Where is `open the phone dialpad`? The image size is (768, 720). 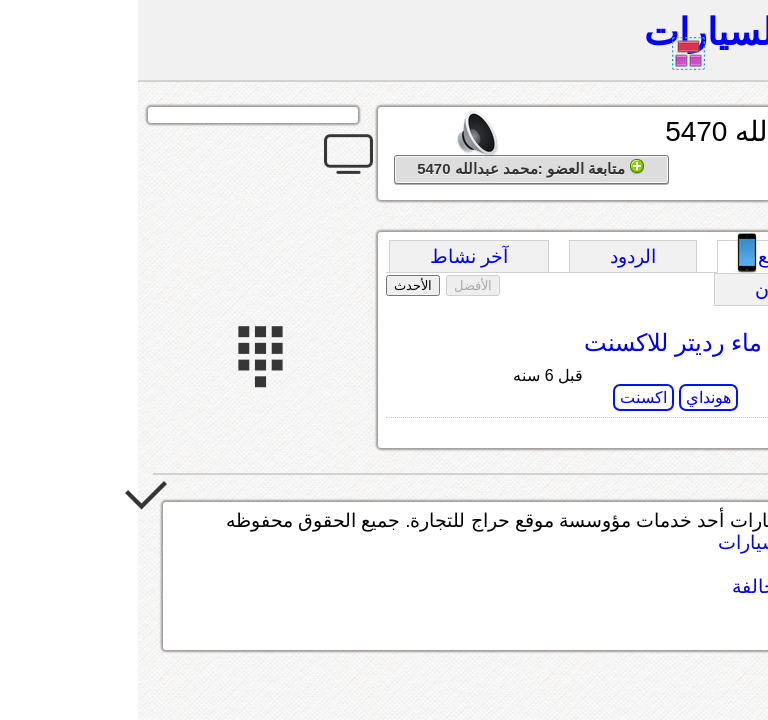 open the phone dialpad is located at coordinates (260, 359).